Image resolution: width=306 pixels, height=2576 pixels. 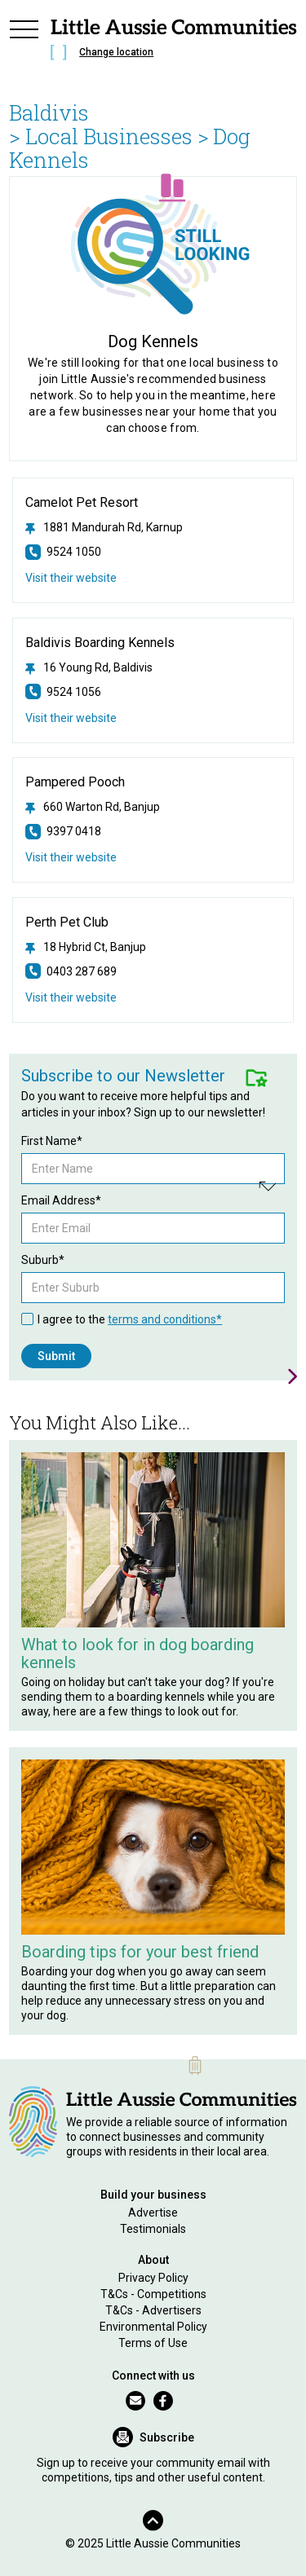 What do you see at coordinates (291, 1376) in the screenshot?
I see `navigate to the next item or page` at bounding box center [291, 1376].